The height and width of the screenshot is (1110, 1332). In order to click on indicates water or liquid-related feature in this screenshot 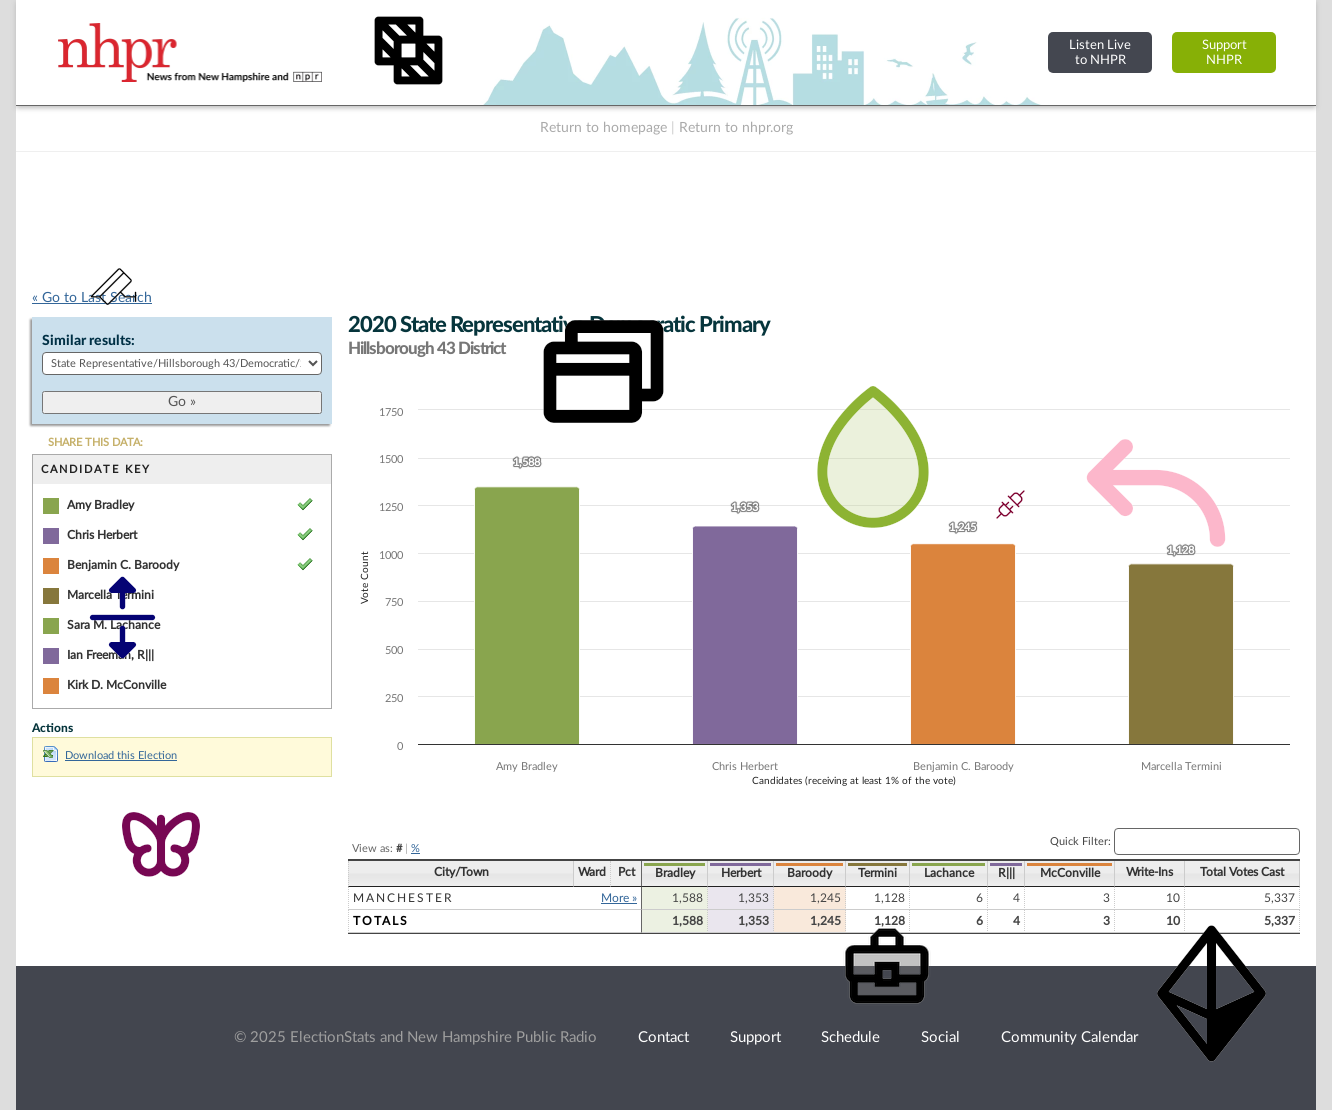, I will do `click(873, 462)`.